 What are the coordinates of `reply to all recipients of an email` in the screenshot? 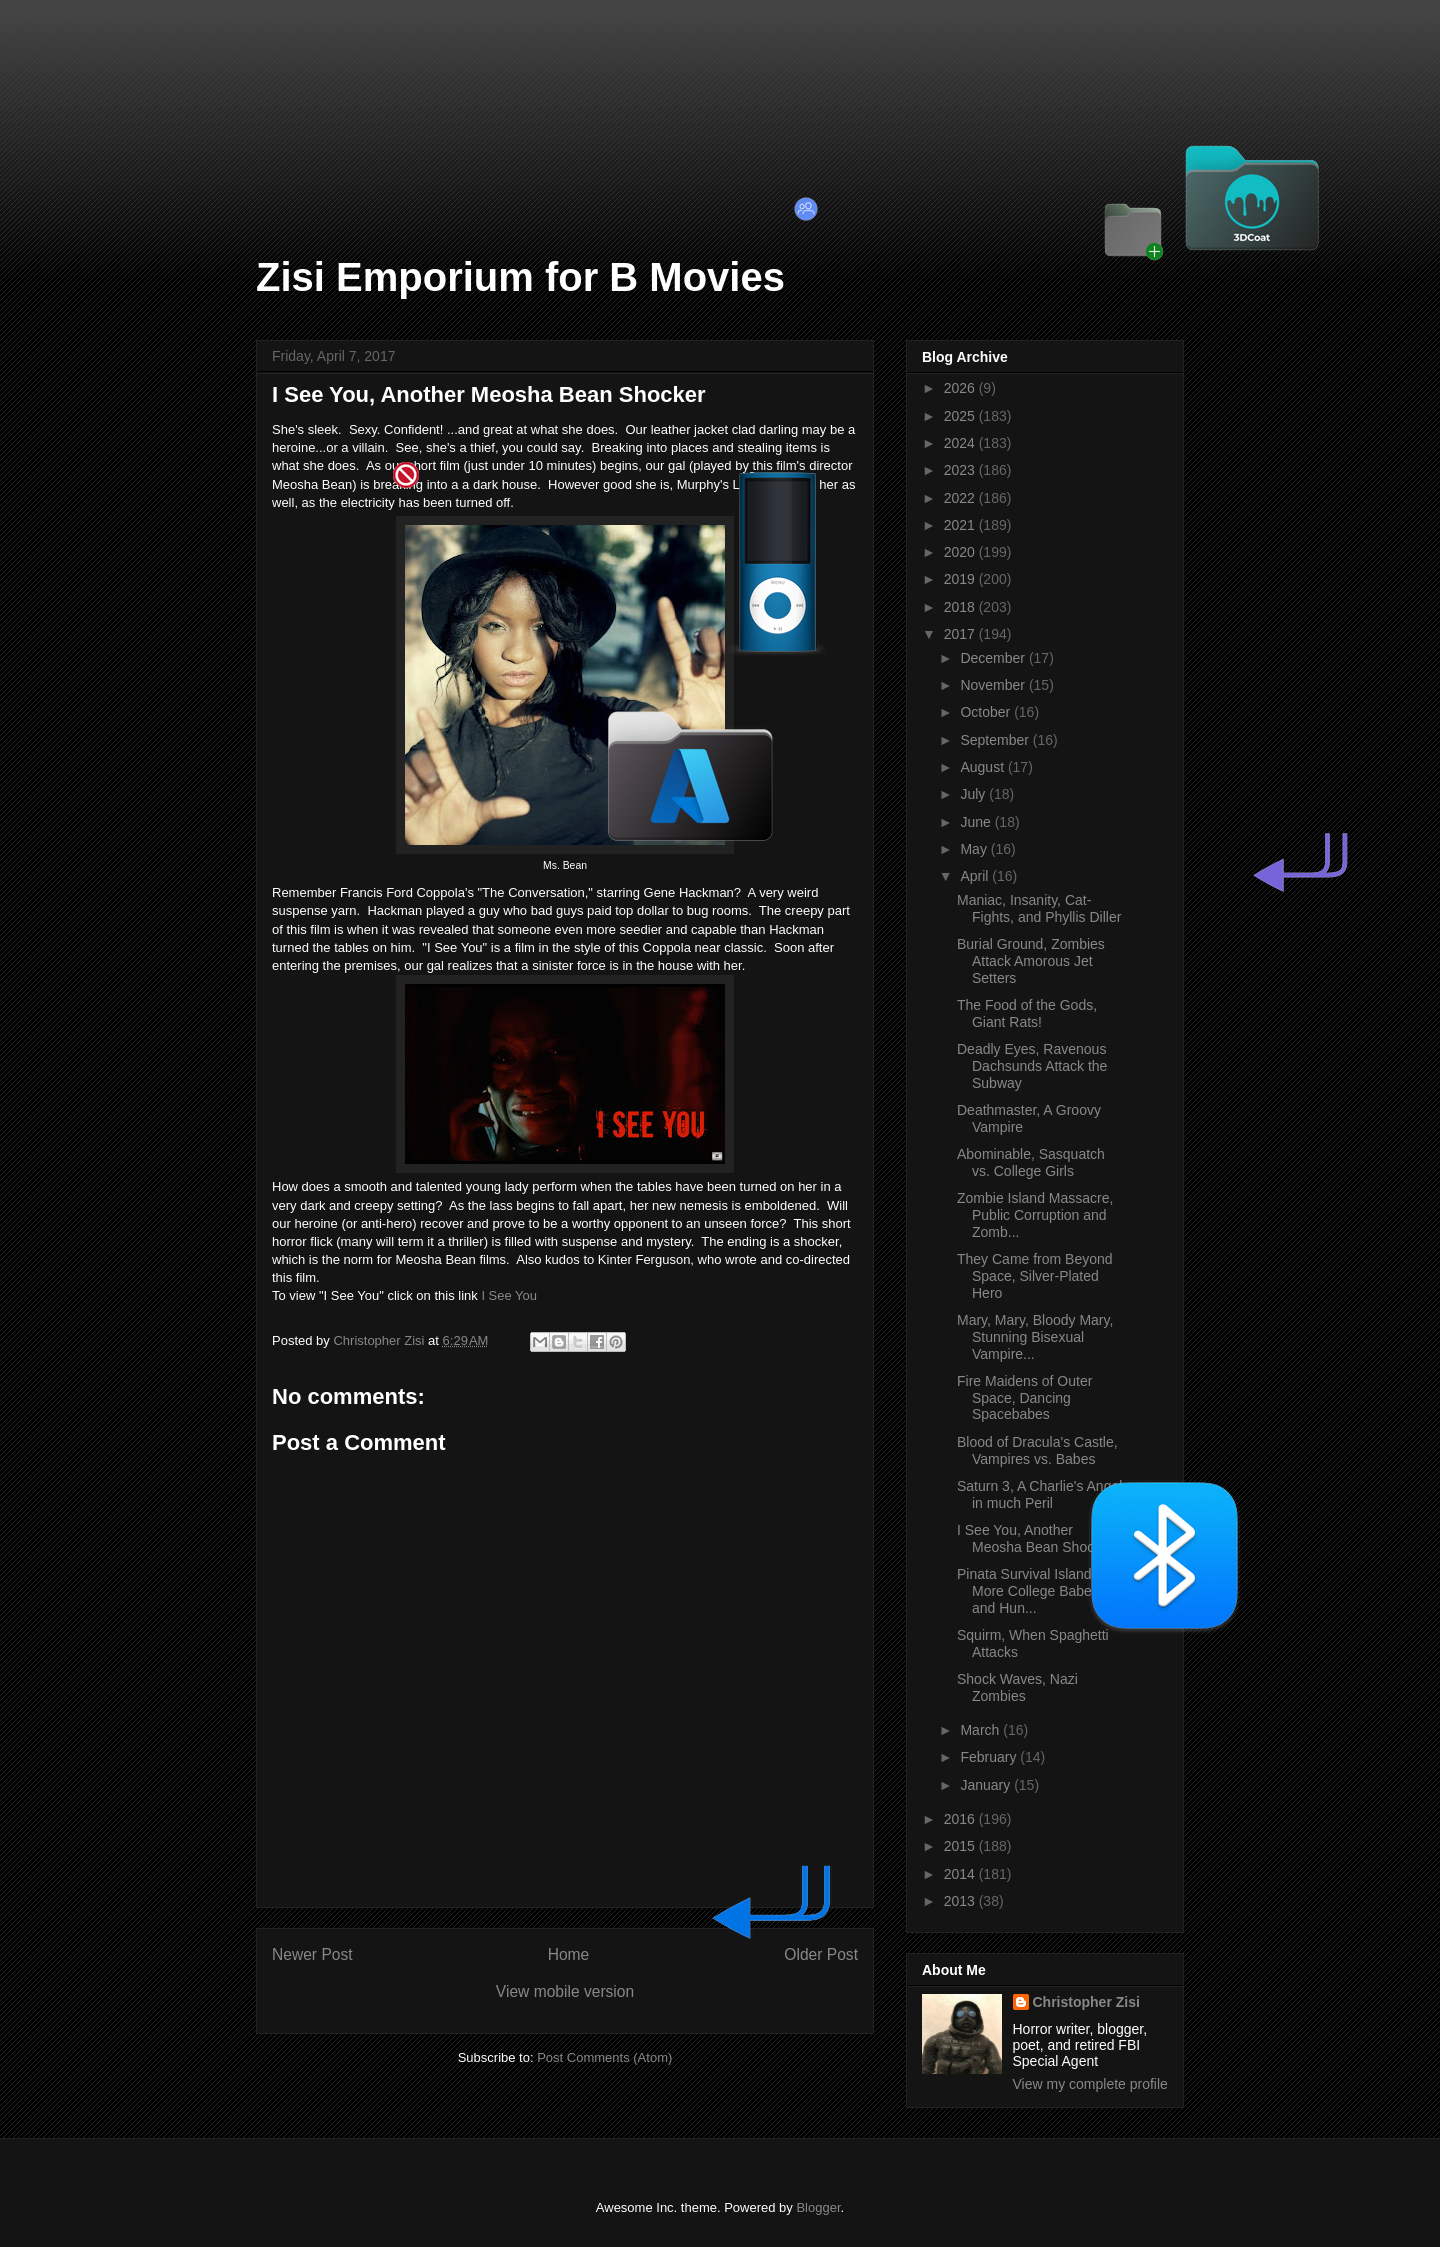 It's located at (1299, 862).